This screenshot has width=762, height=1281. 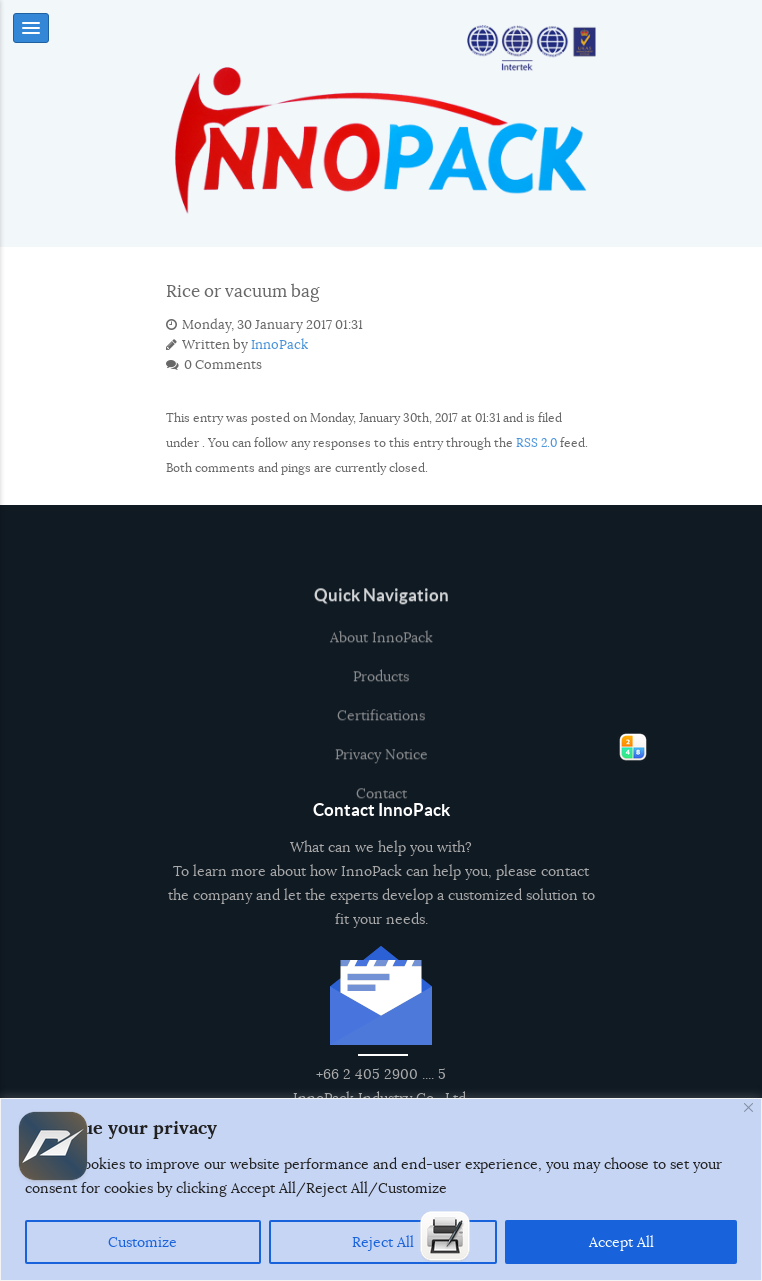 What do you see at coordinates (633, 747) in the screenshot?
I see `launch the 2048 puzzle game` at bounding box center [633, 747].